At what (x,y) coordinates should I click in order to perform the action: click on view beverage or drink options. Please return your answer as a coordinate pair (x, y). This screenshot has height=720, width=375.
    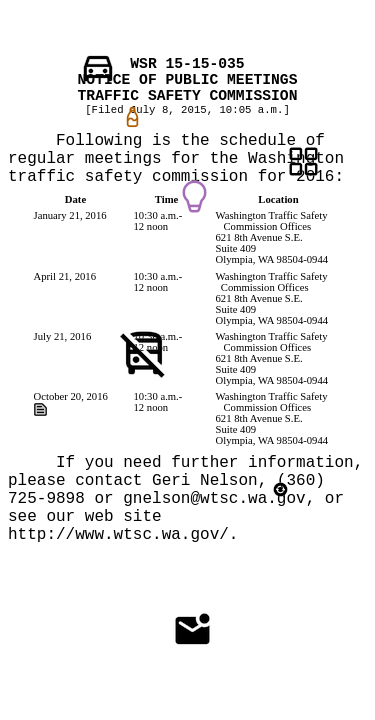
    Looking at the image, I should click on (132, 117).